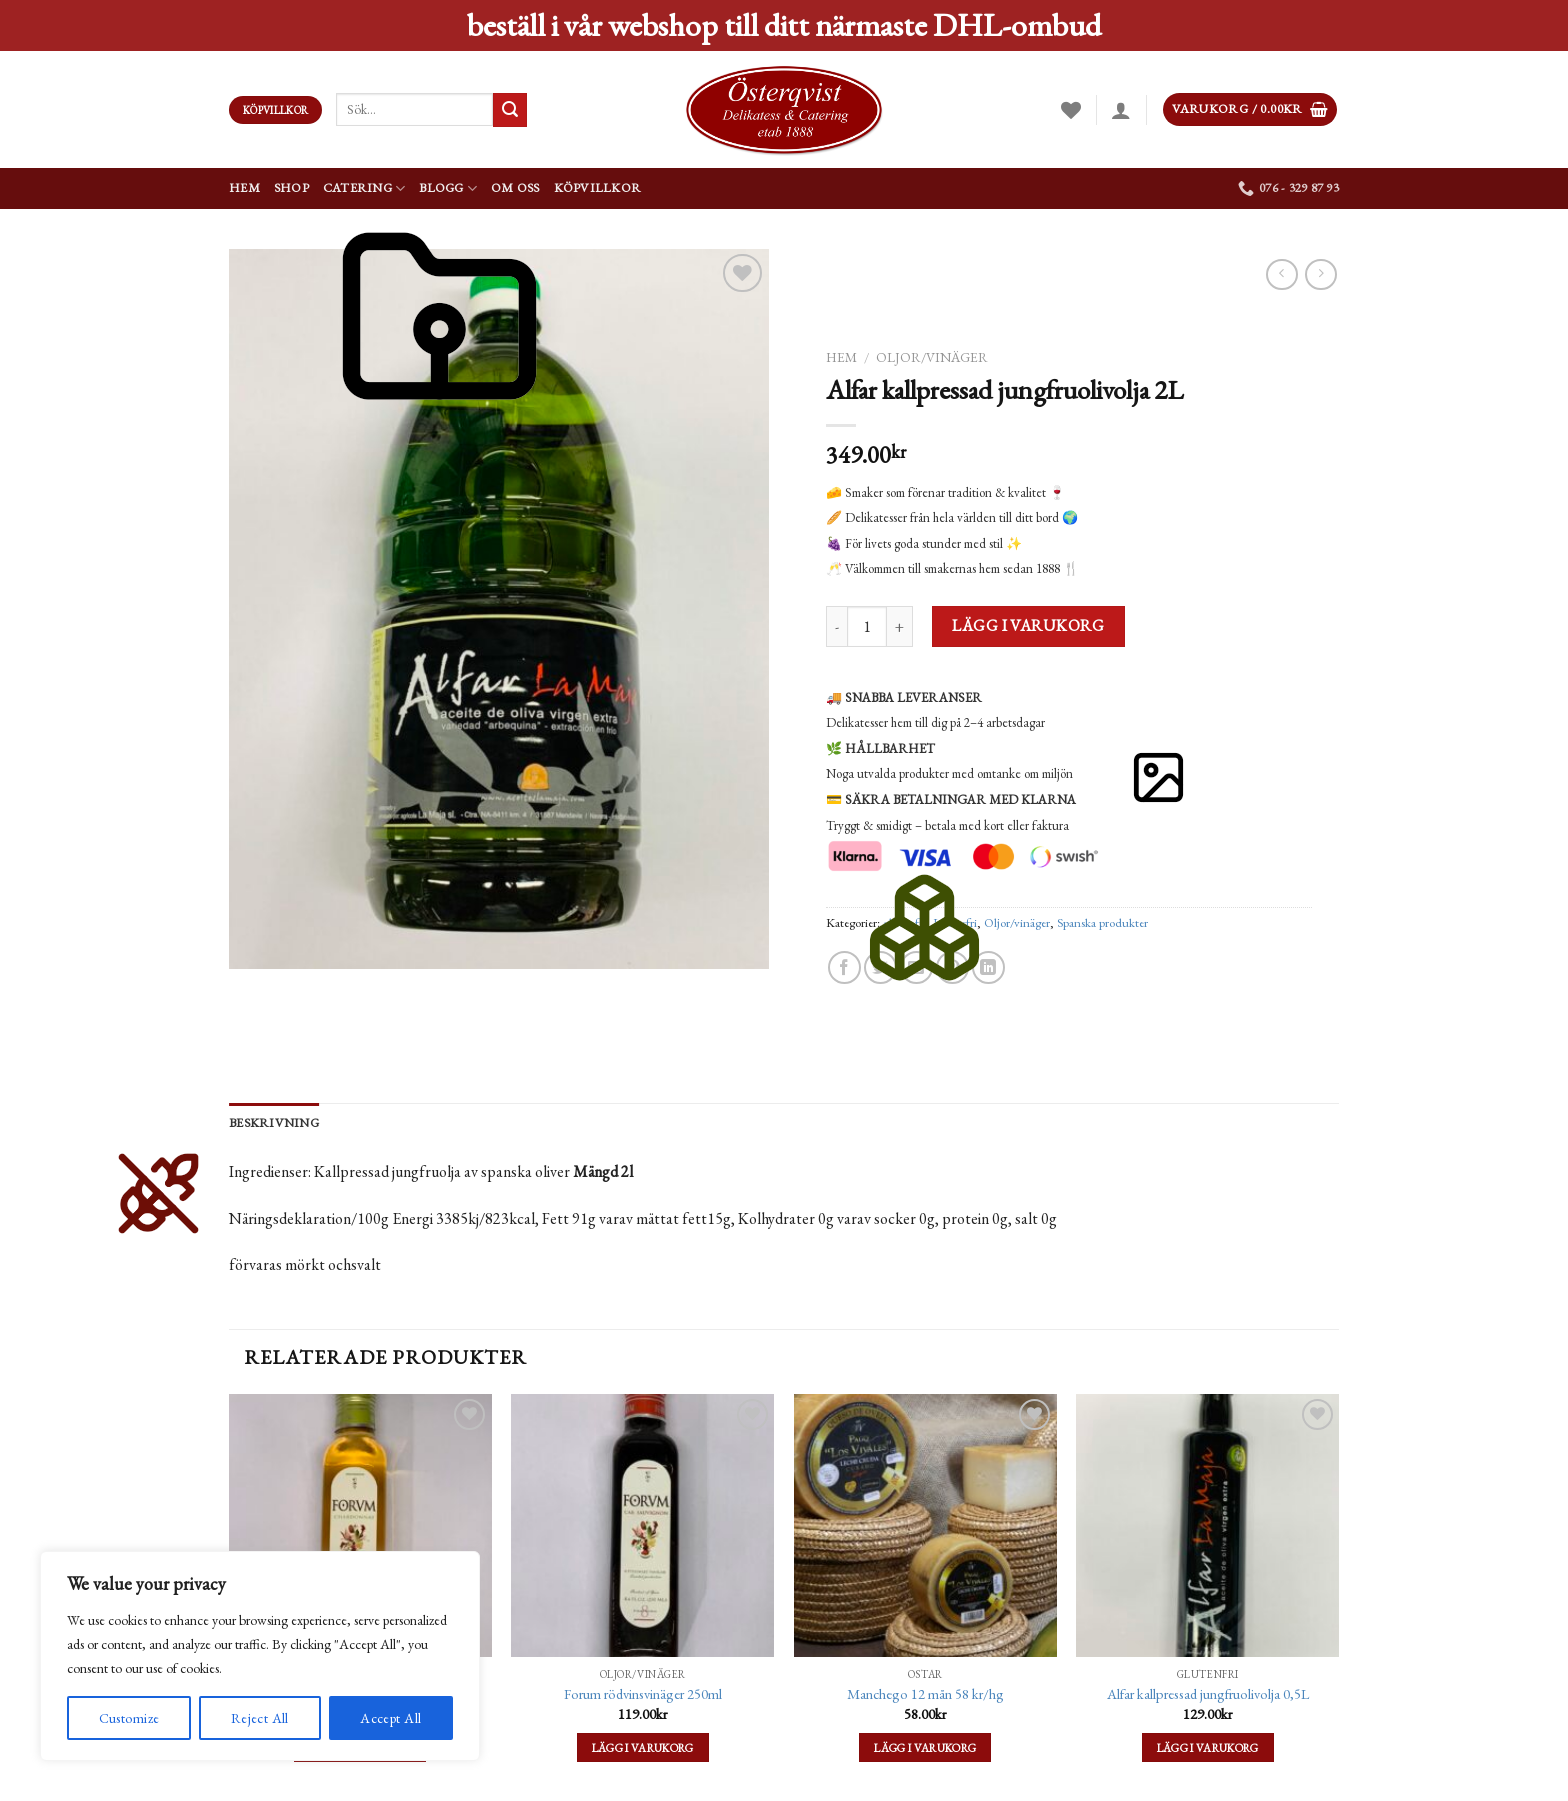 This screenshot has width=1568, height=1801. Describe the element at coordinates (439, 320) in the screenshot. I see `navigate to root directory` at that location.